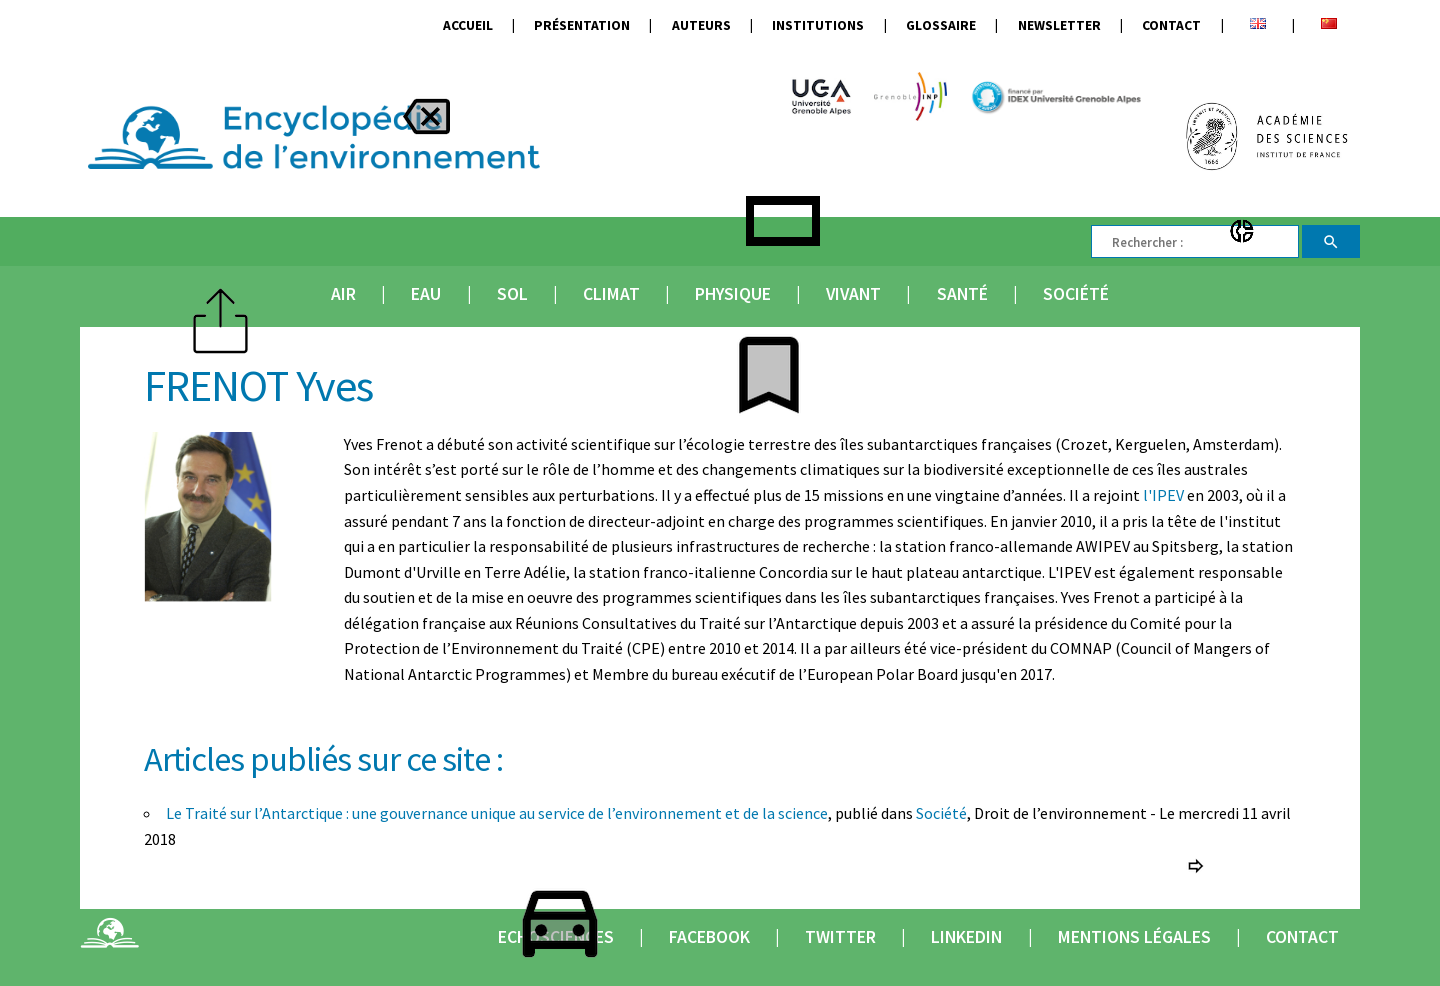 This screenshot has width=1440, height=986. What do you see at coordinates (769, 375) in the screenshot?
I see `save this item for later` at bounding box center [769, 375].